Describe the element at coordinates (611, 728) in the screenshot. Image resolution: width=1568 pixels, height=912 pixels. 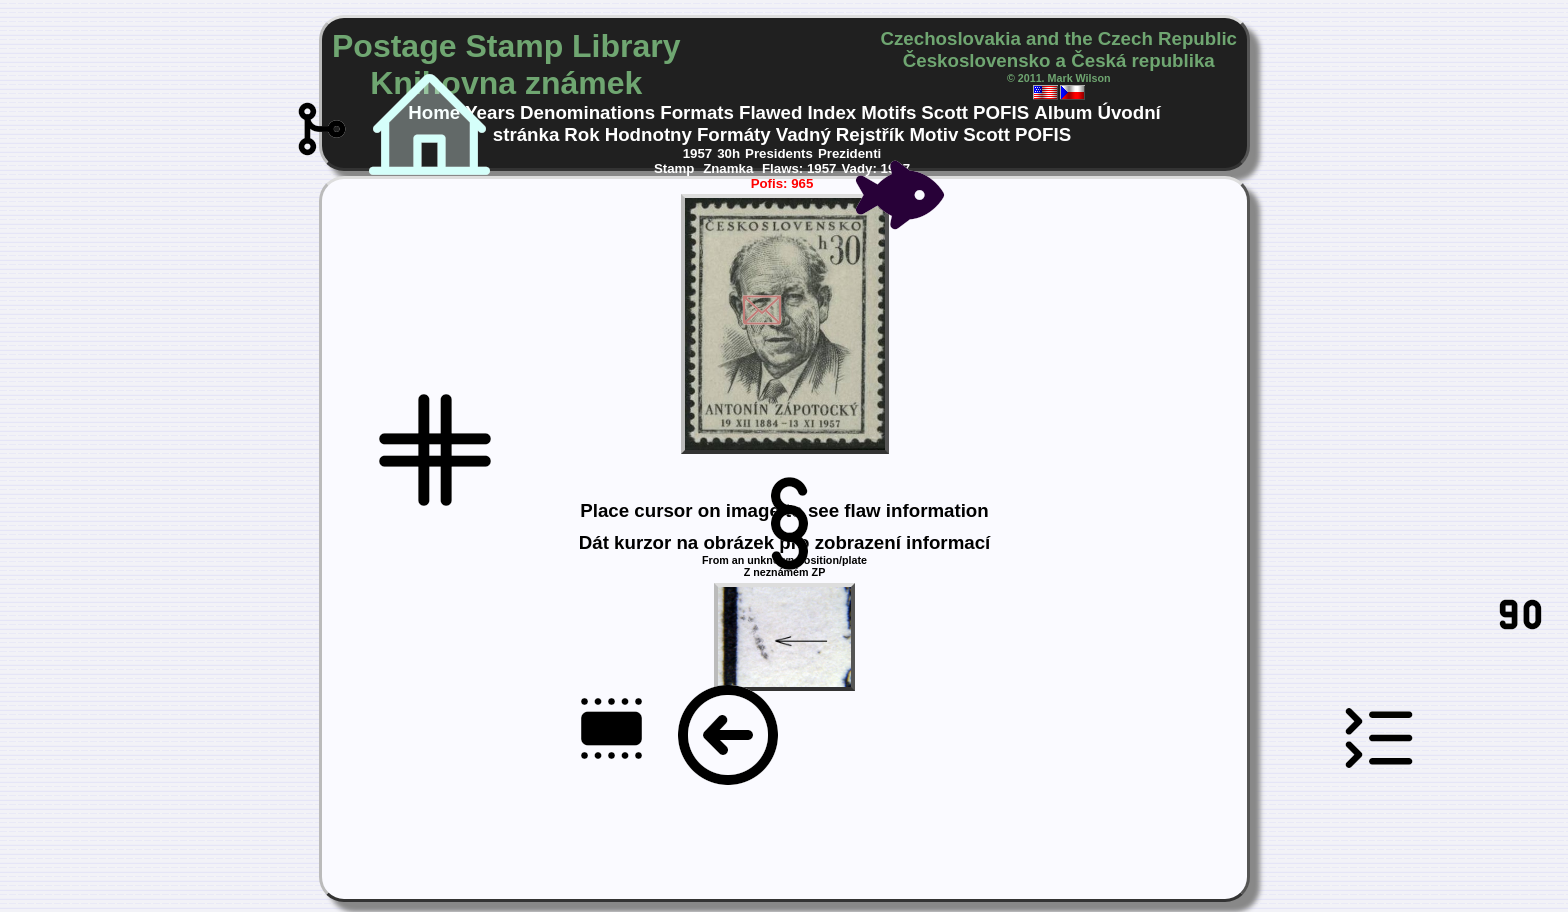
I see `insert a new content section` at that location.